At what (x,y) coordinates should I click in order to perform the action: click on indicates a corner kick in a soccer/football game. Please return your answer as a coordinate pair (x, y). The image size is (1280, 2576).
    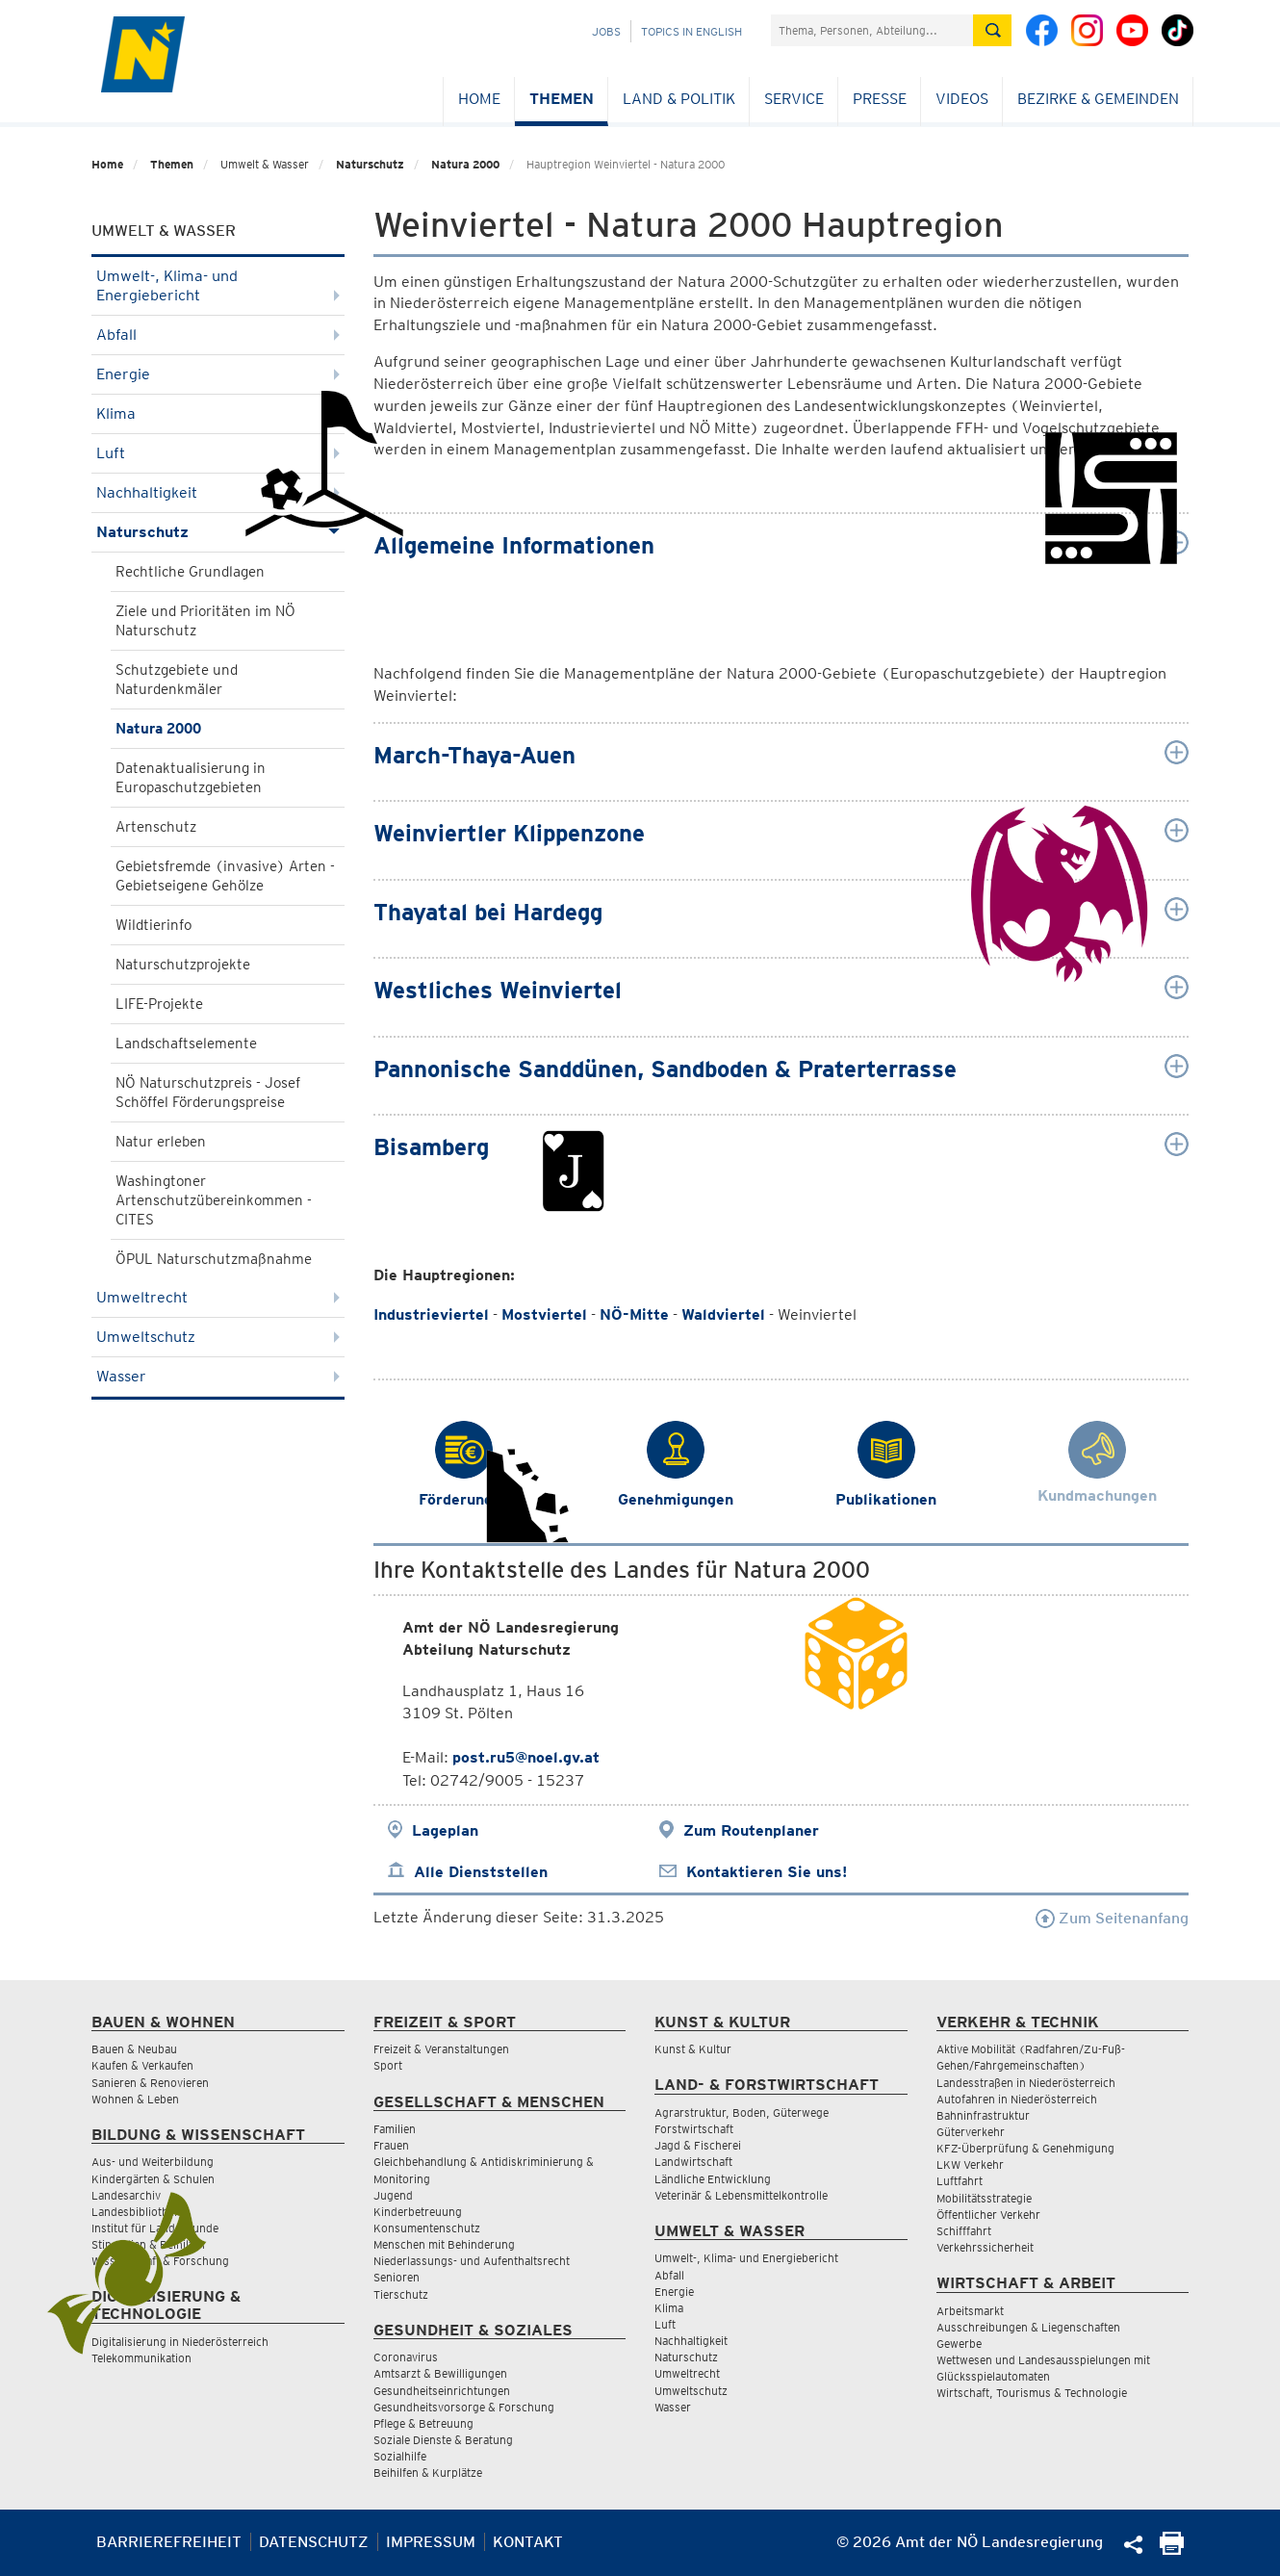
    Looking at the image, I should click on (324, 465).